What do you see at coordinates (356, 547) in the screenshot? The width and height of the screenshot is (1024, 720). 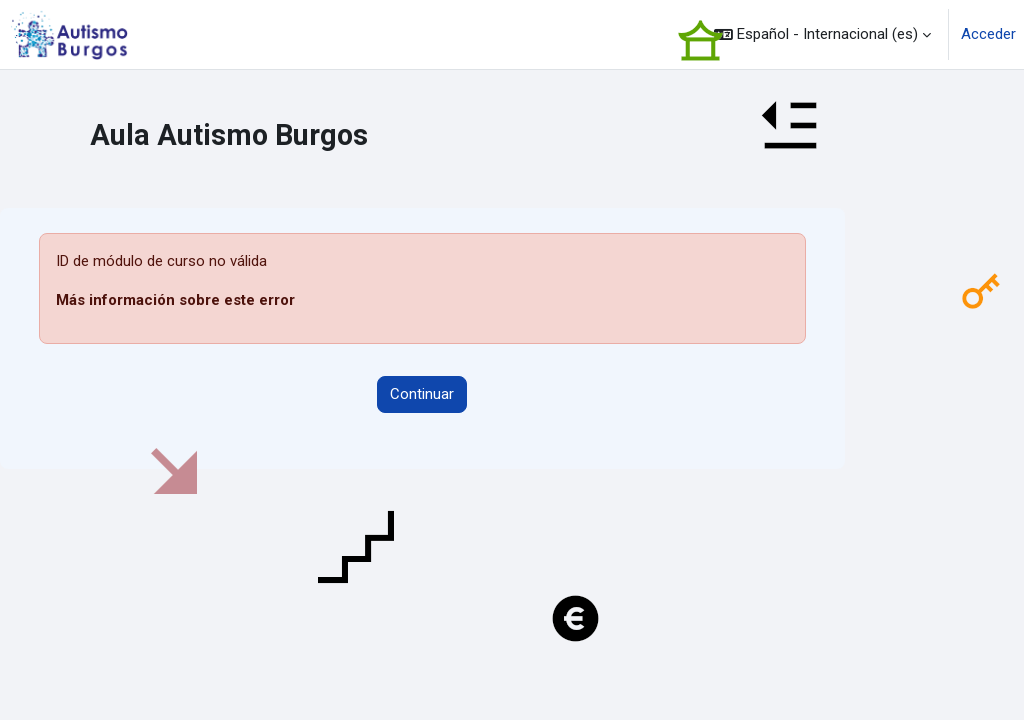 I see `open the FutureLearn online learning platform` at bounding box center [356, 547].